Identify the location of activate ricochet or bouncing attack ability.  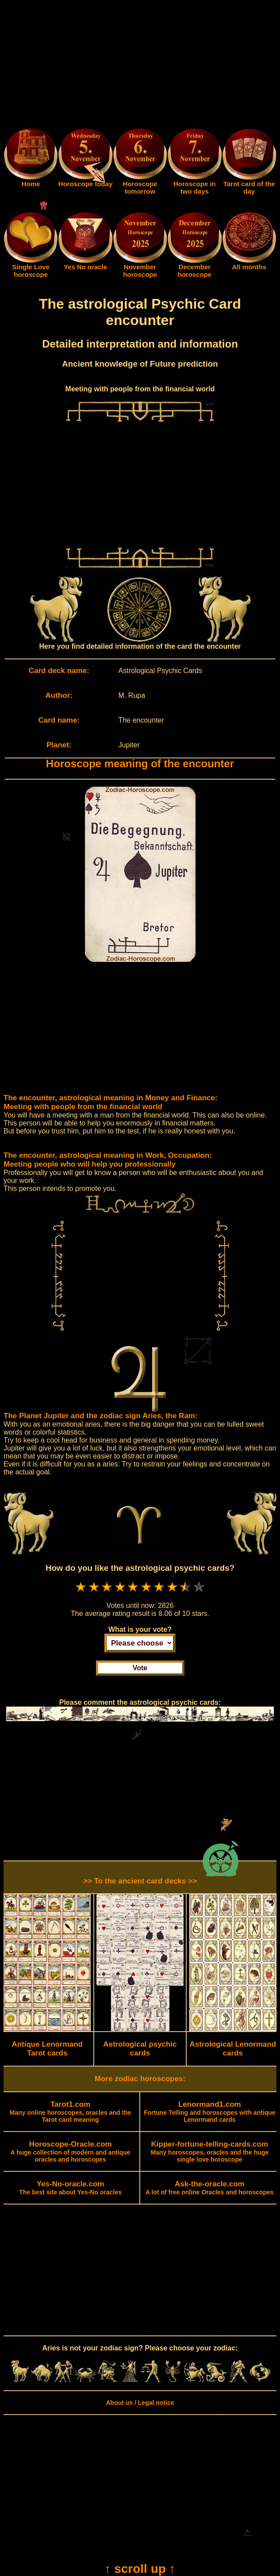
(94, 172).